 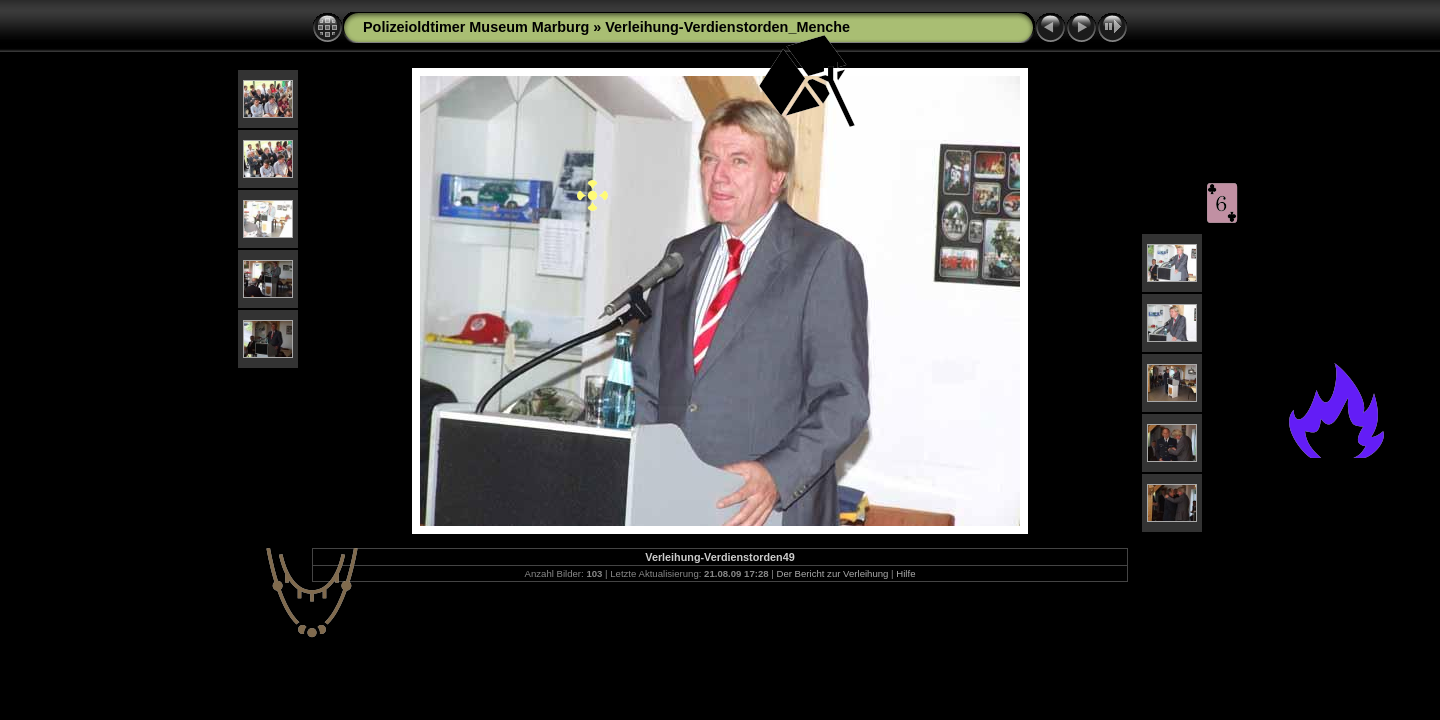 I want to click on indicates luck or bonus reward in gameplay, so click(x=592, y=195).